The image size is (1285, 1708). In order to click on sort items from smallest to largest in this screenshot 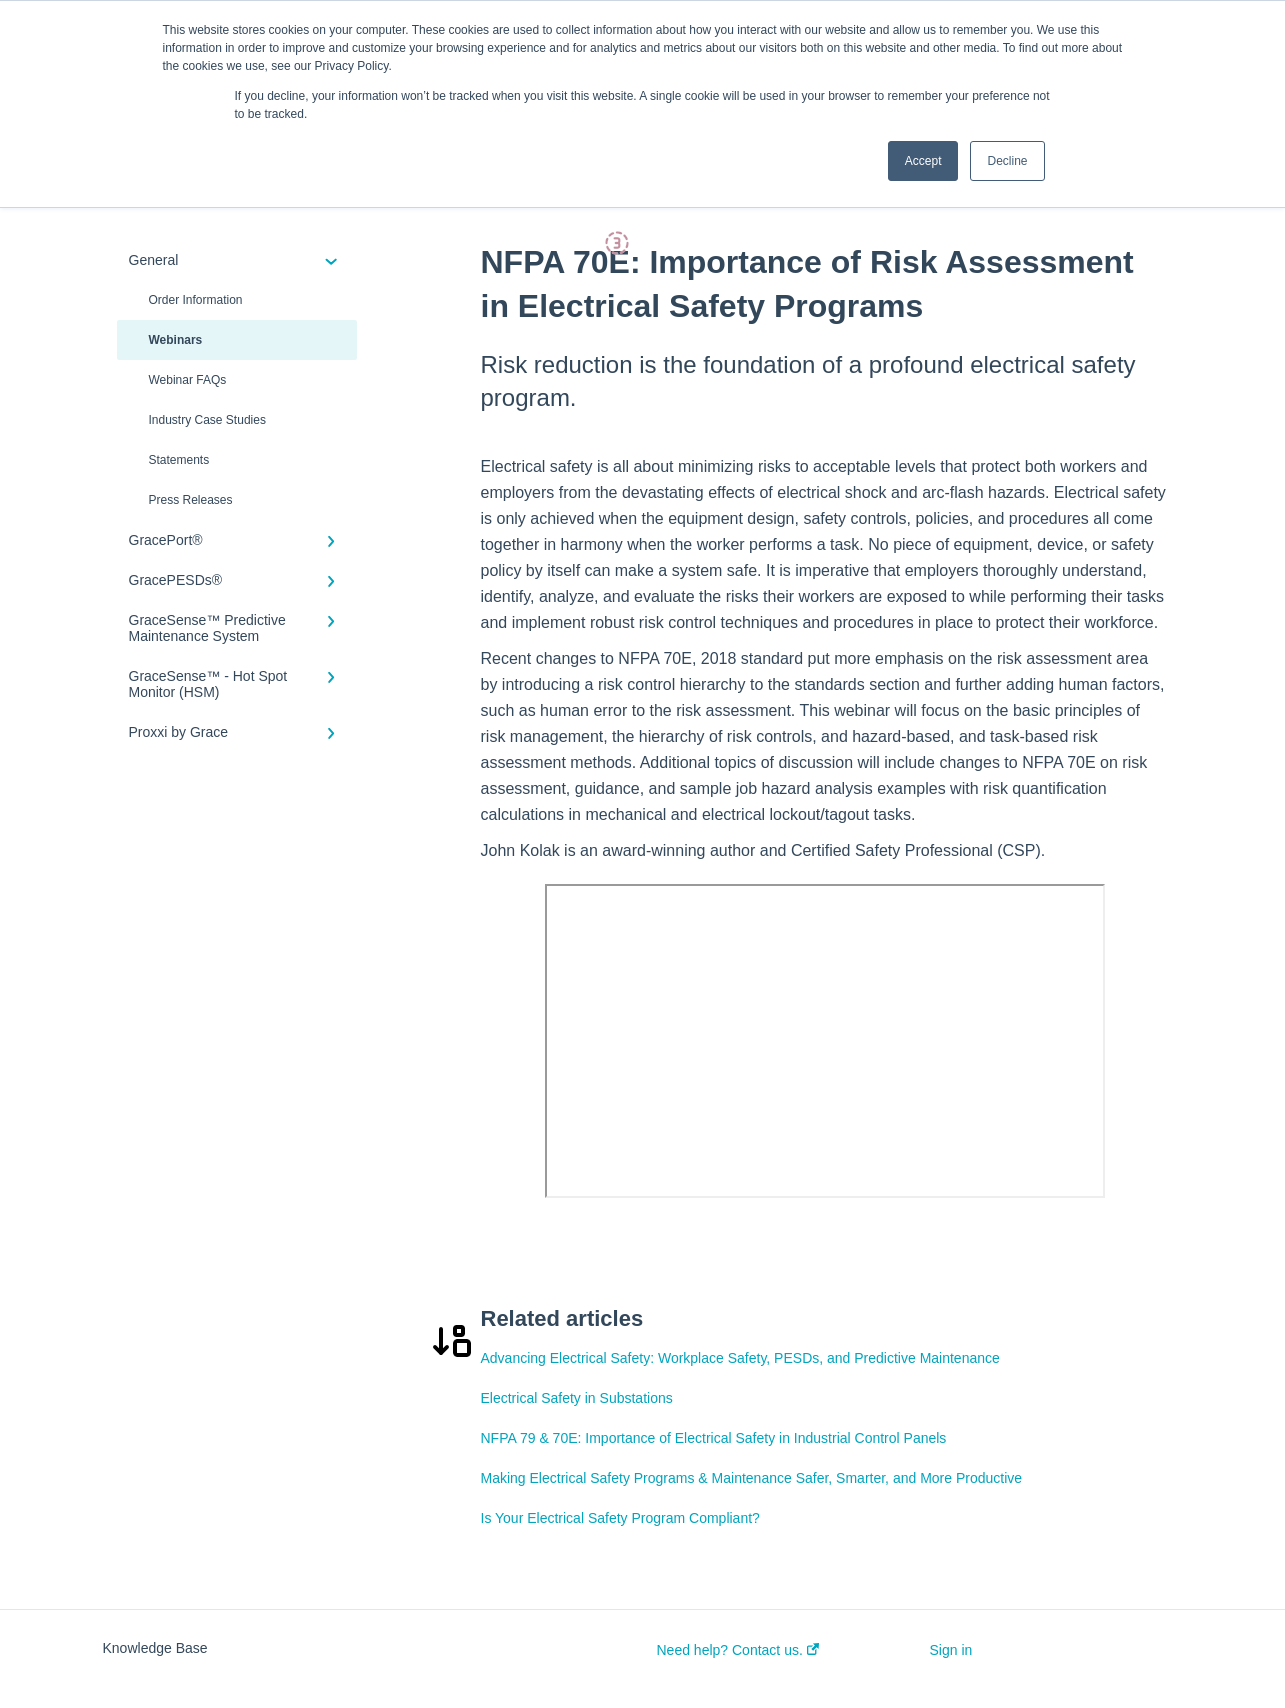, I will do `click(451, 1341)`.